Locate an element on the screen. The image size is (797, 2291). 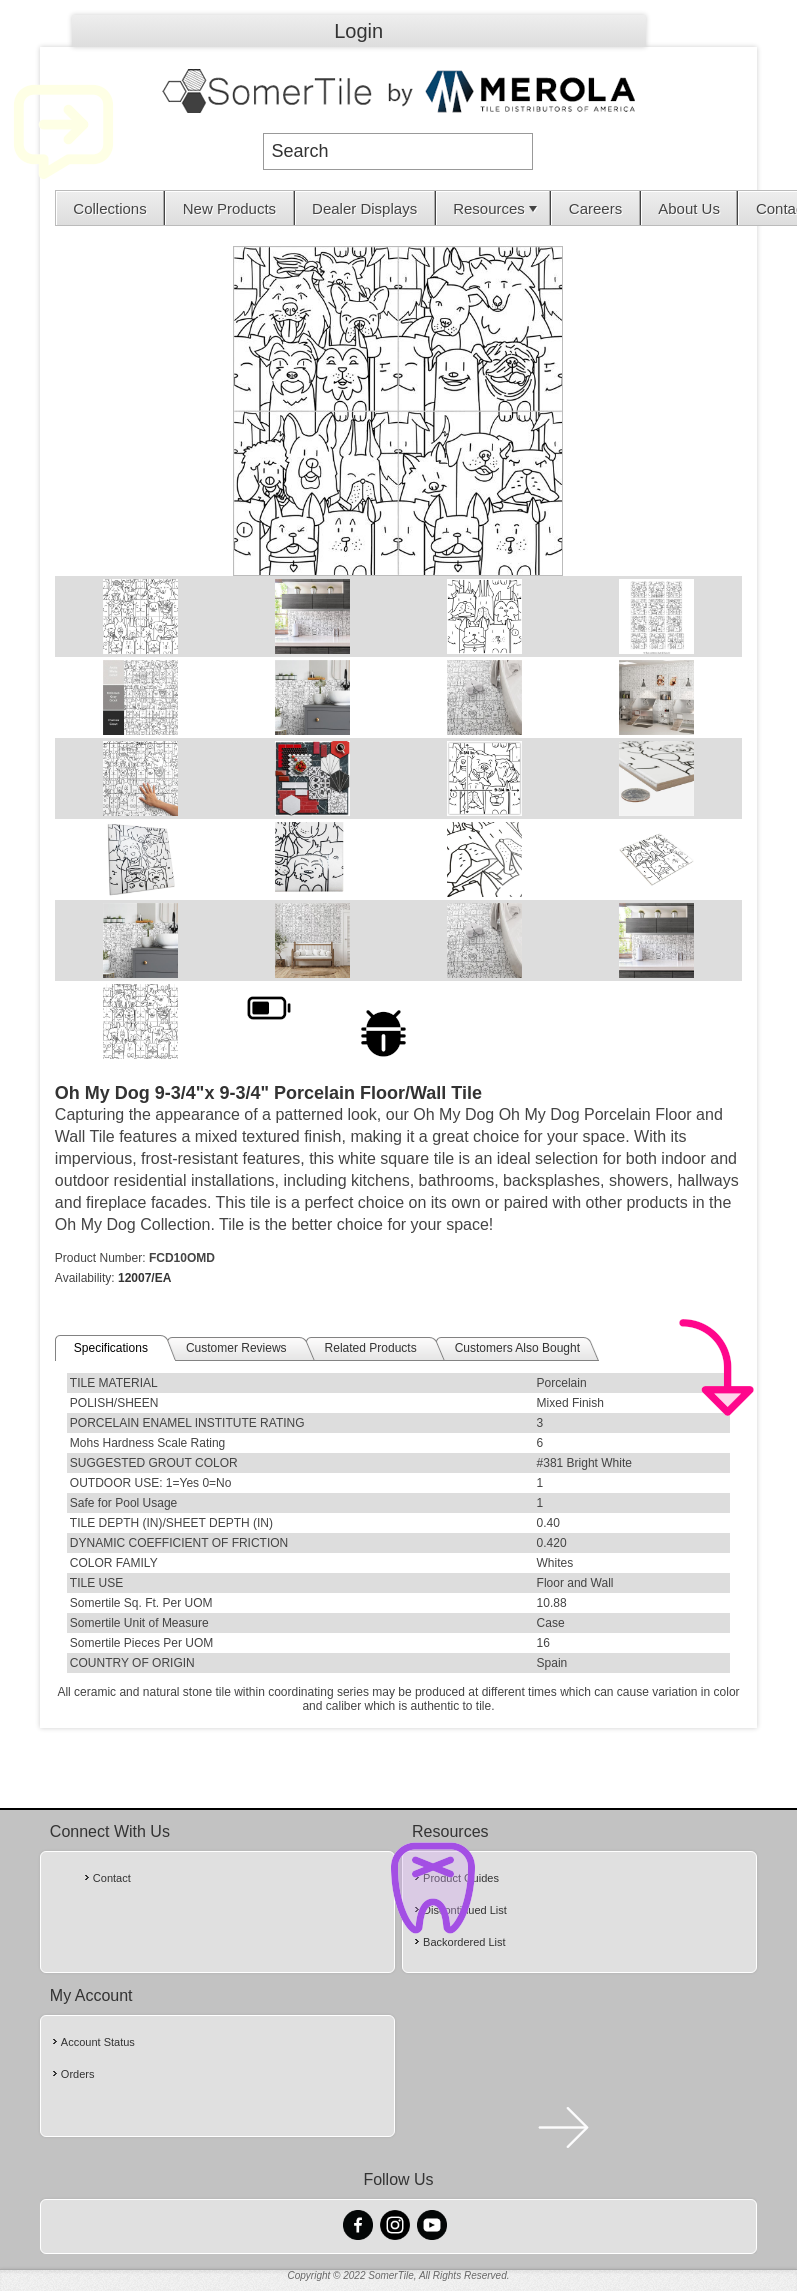
forward a message to another recipient is located at coordinates (63, 129).